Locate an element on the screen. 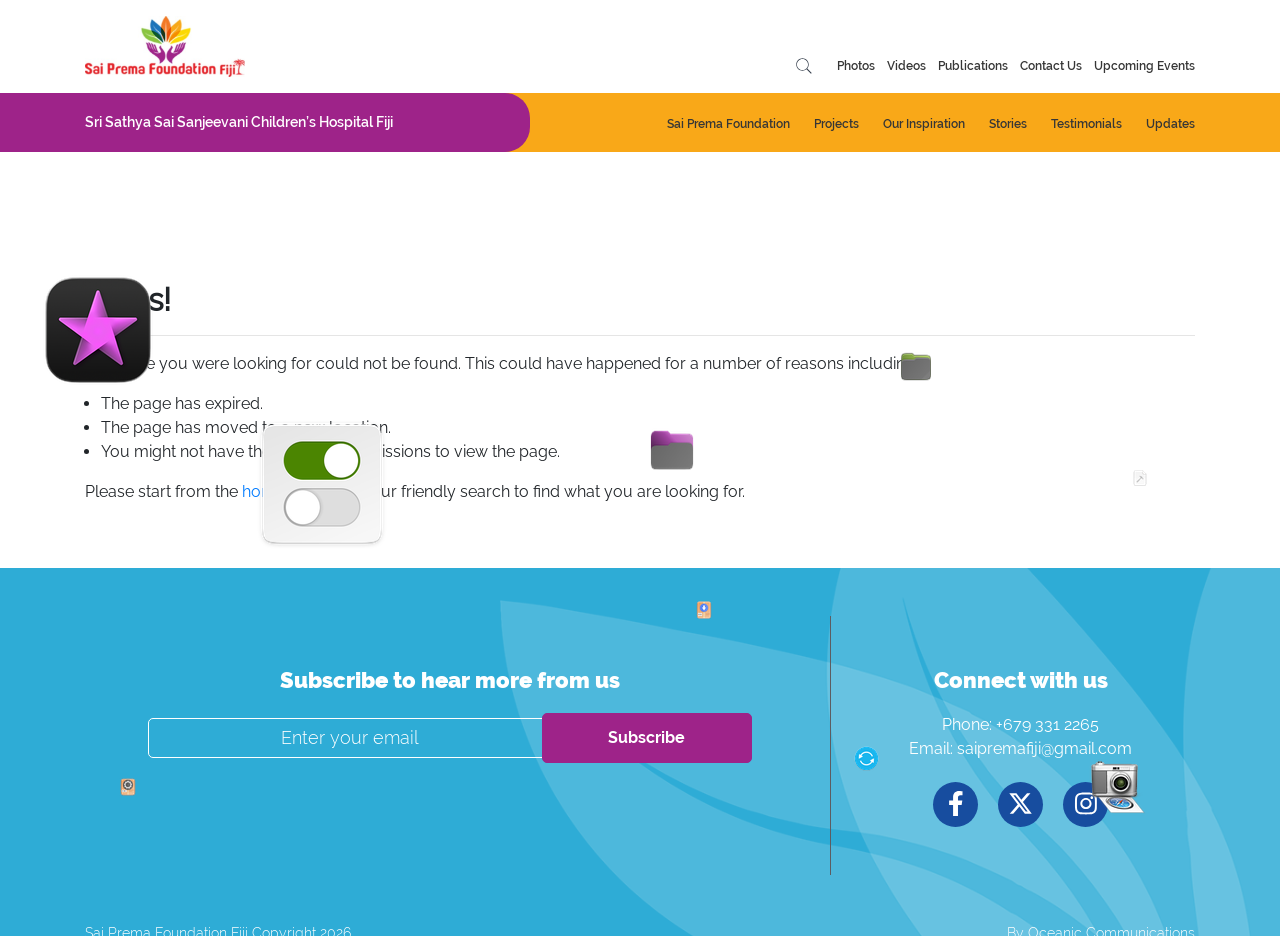 This screenshot has width=1280, height=936. create a web page from captured images is located at coordinates (1114, 787).